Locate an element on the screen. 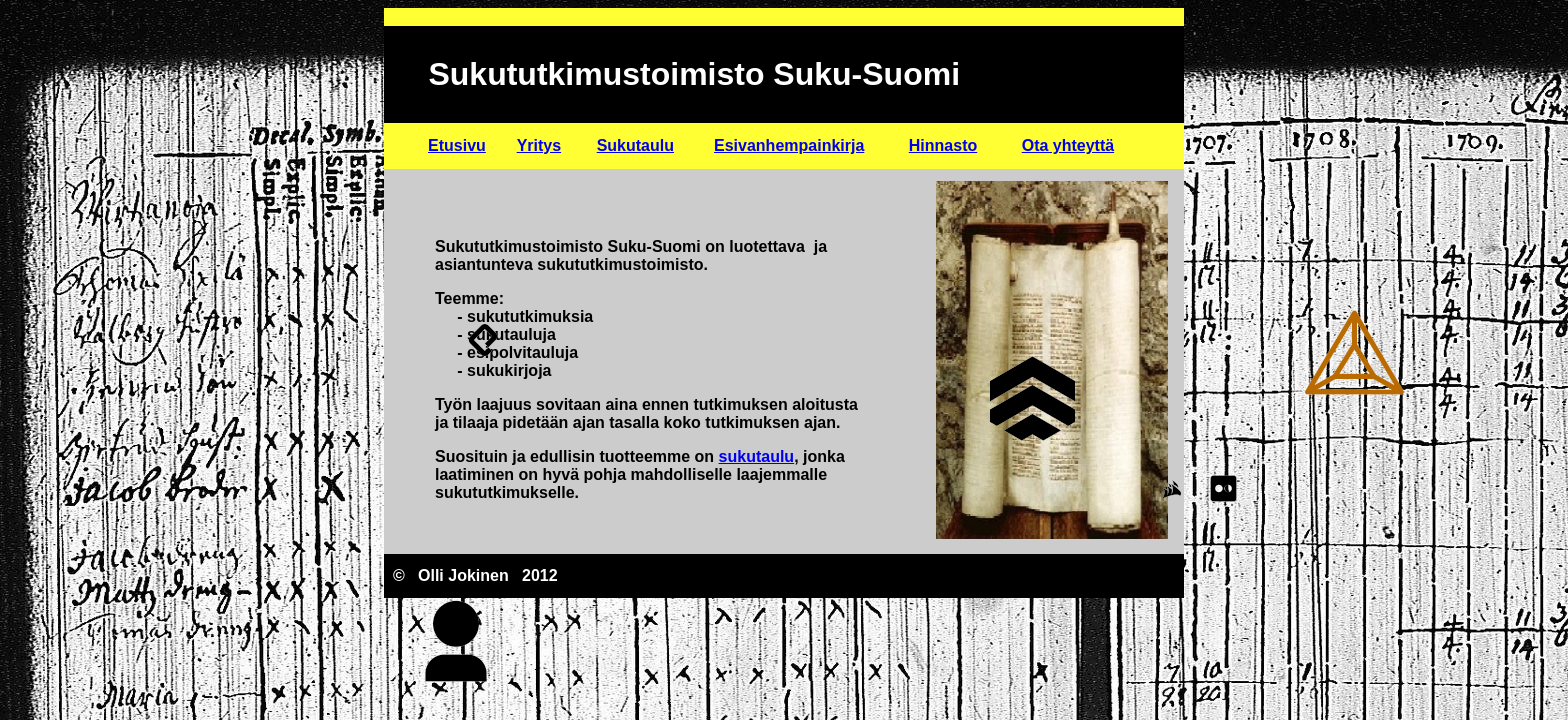  open the Platzi learning platform is located at coordinates (483, 340).